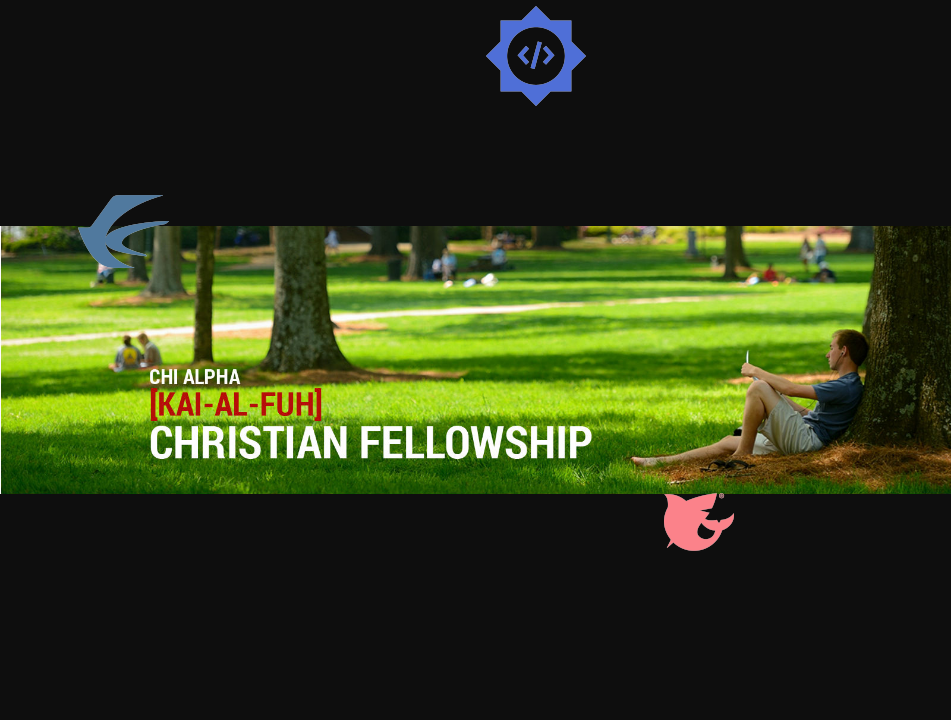 The width and height of the screenshot is (951, 720). I want to click on freenas open-source storage software logo, so click(699, 522).